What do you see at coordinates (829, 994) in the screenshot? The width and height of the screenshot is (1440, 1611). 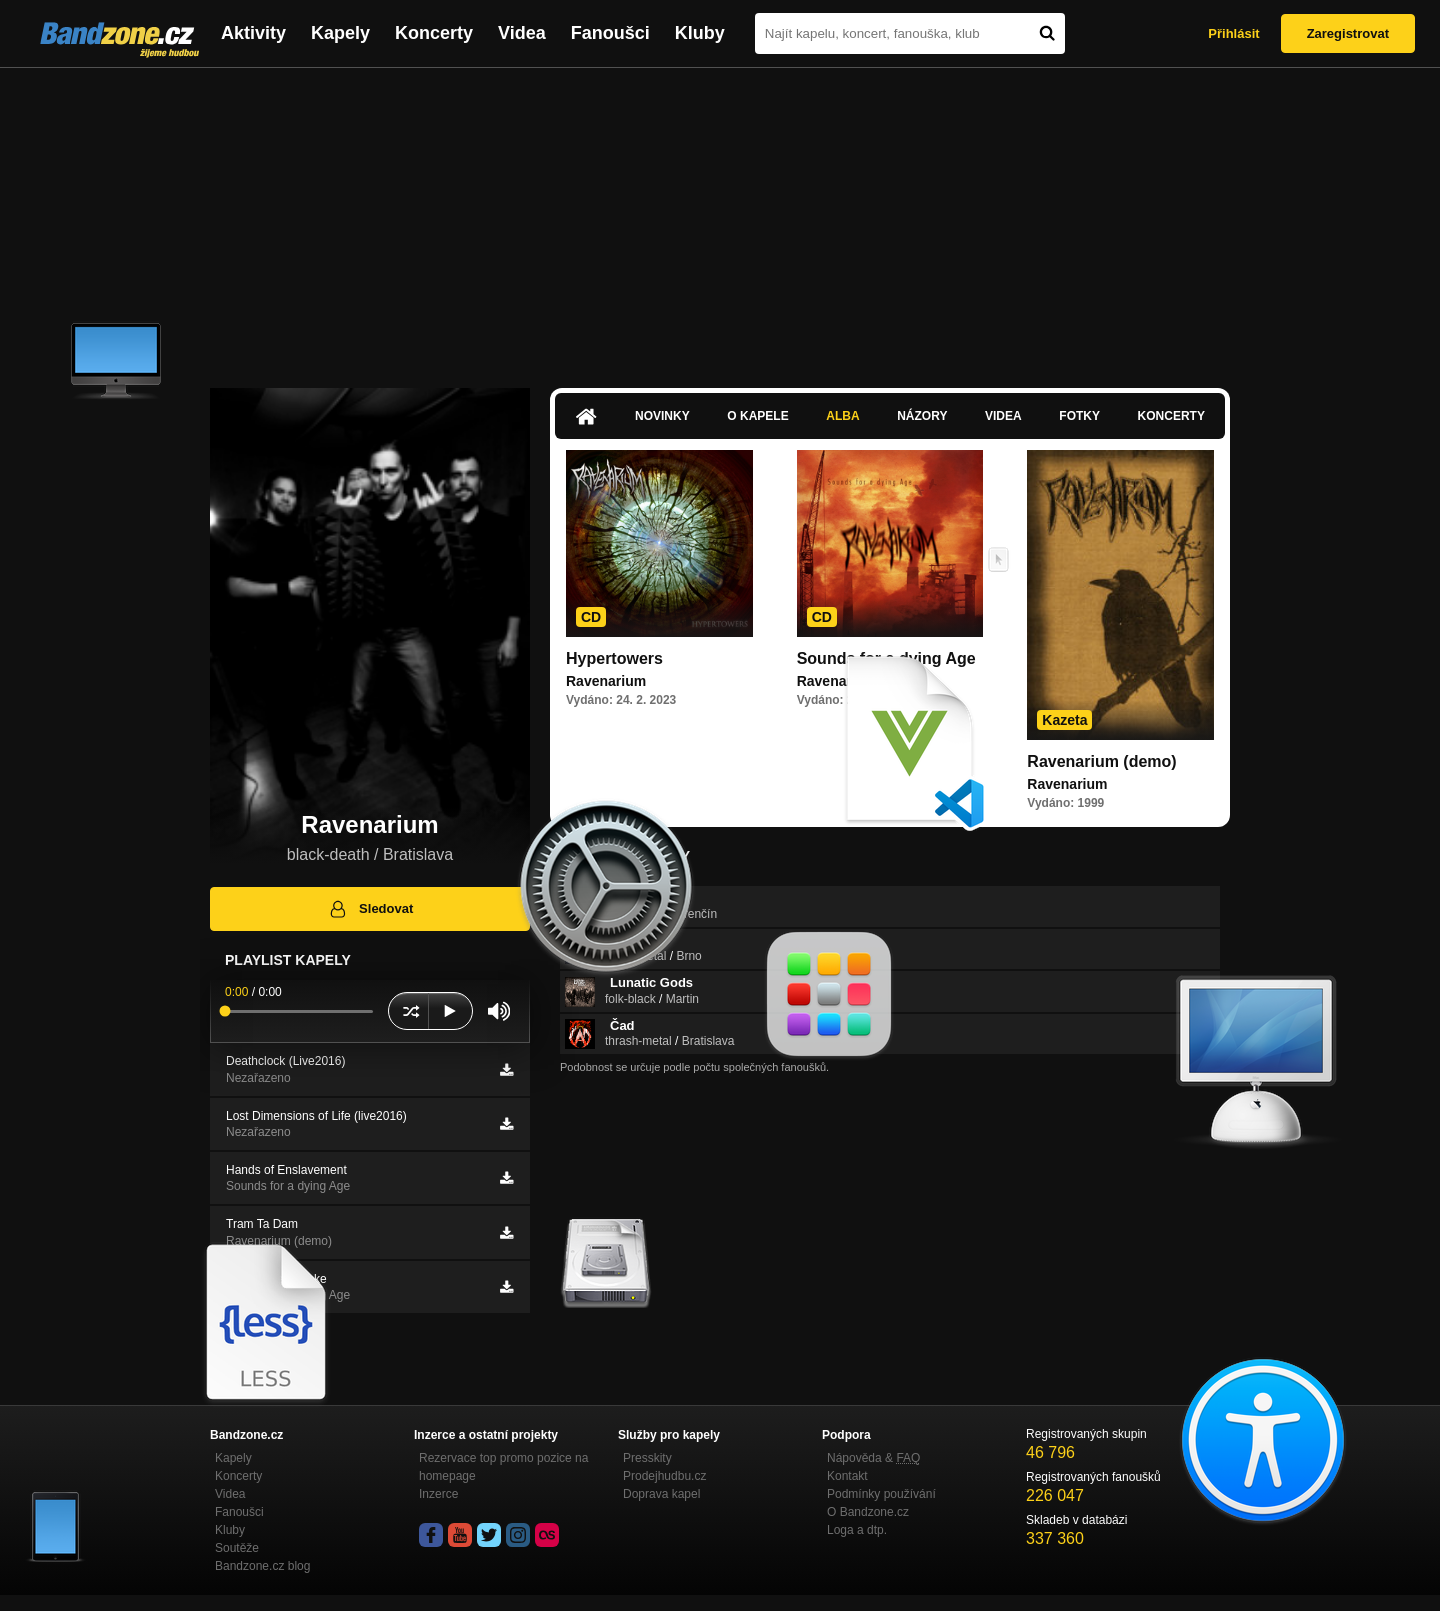 I see `open the app launcher to view all applications` at bounding box center [829, 994].